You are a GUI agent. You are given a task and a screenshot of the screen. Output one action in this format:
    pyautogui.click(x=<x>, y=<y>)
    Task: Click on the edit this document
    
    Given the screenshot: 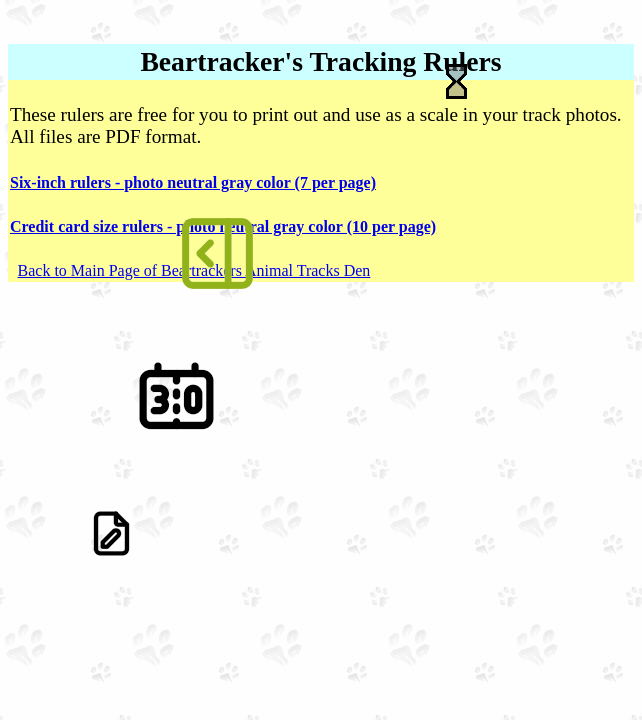 What is the action you would take?
    pyautogui.click(x=111, y=533)
    